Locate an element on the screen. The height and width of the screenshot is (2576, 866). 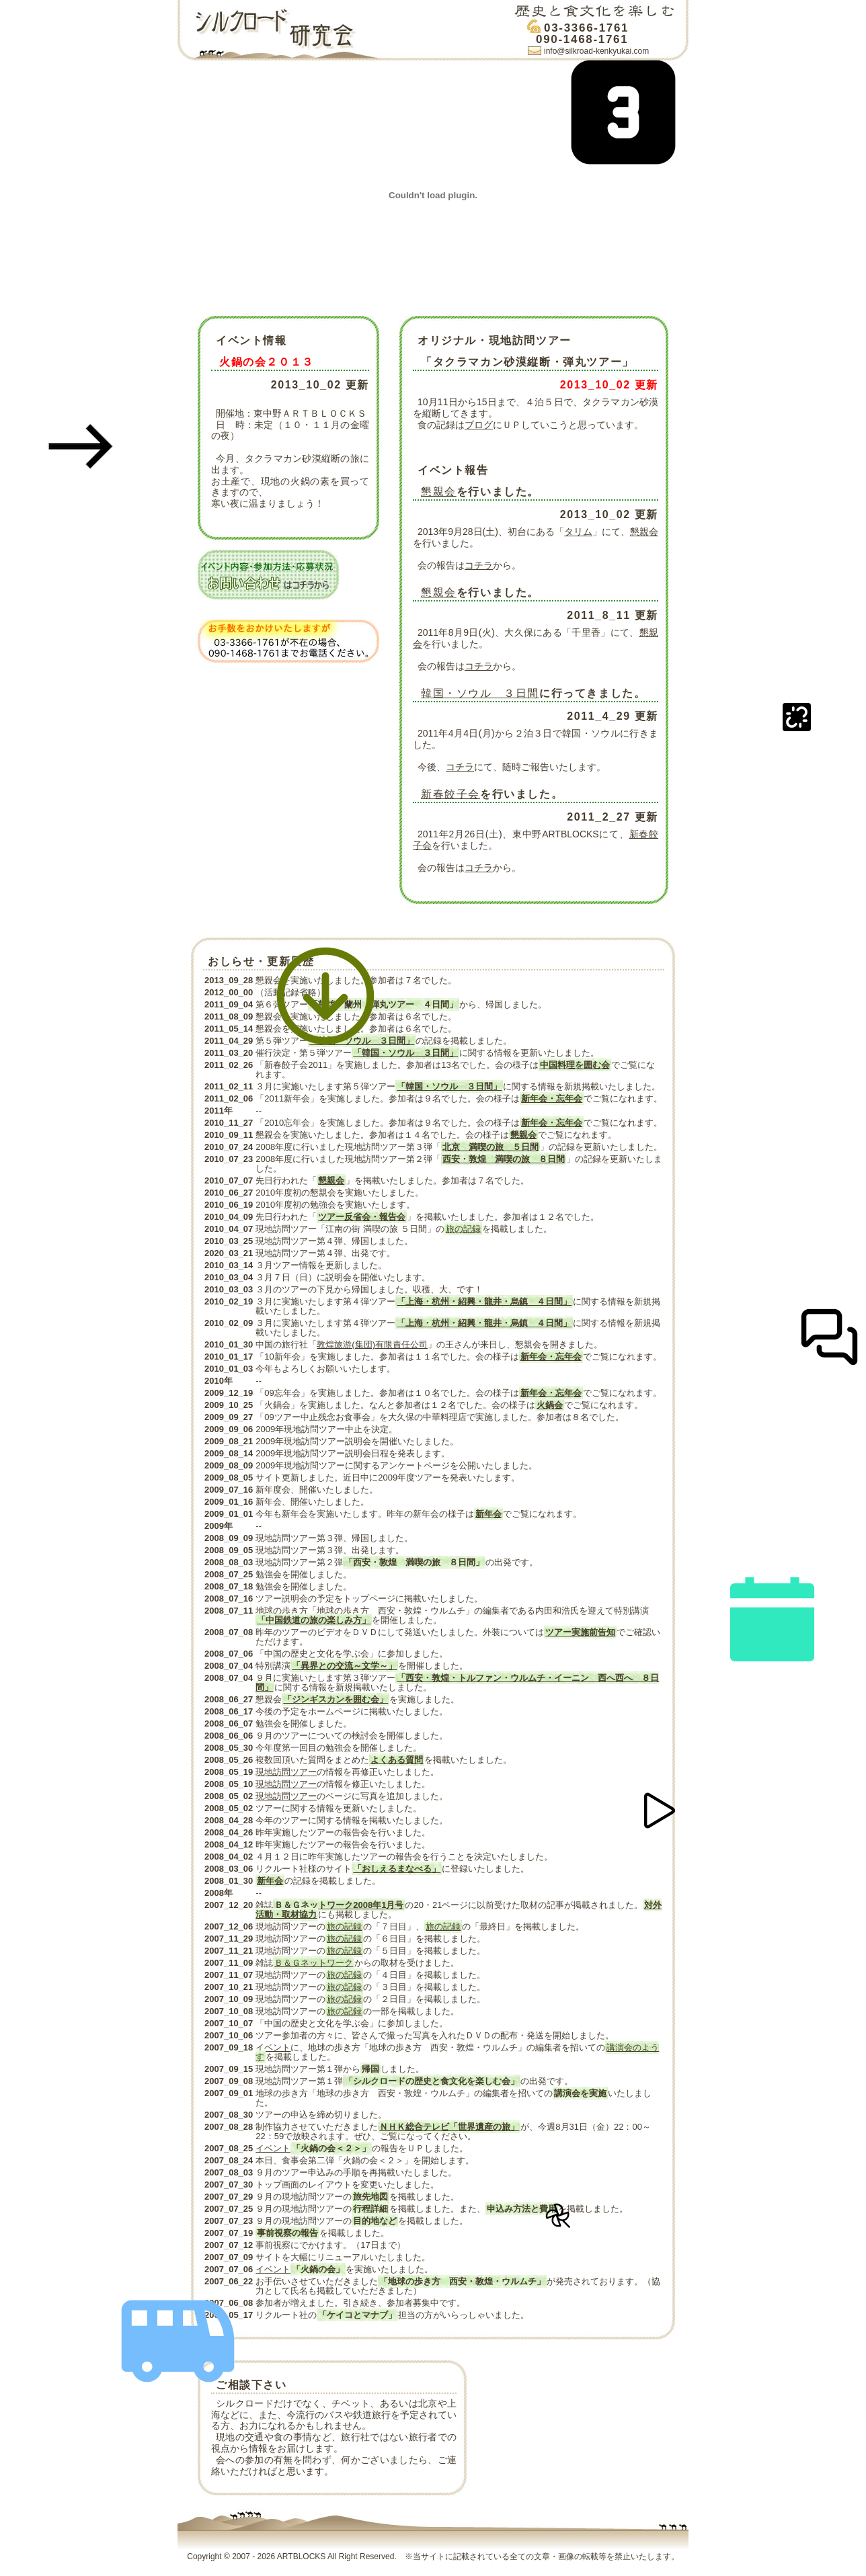
decorative or playful element indicating fun or whimsy is located at coordinates (558, 2216).